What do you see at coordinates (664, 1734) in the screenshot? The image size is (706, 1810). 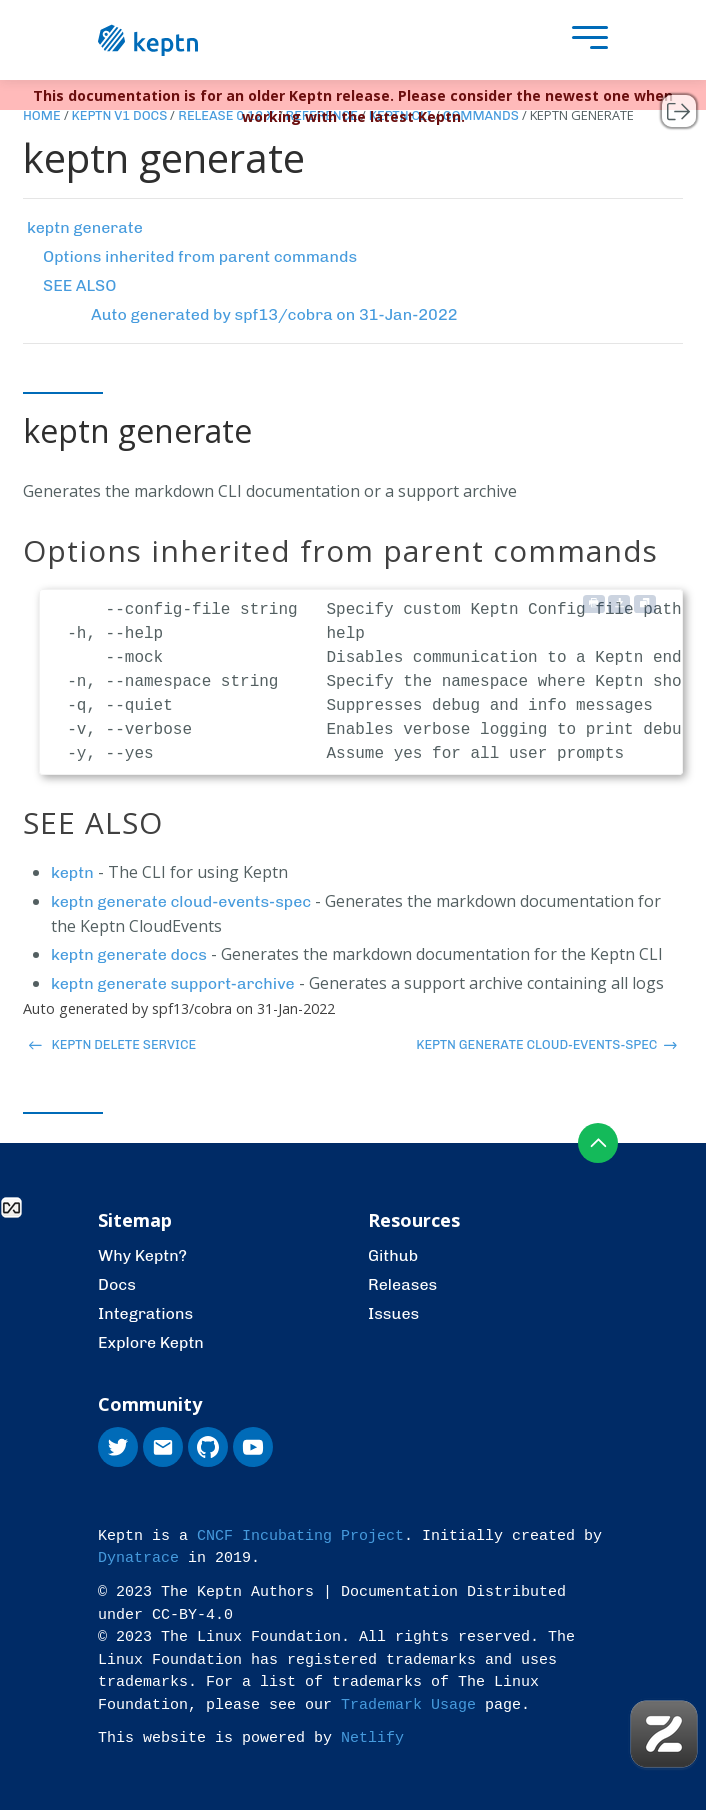 I see `open zen browser` at bounding box center [664, 1734].